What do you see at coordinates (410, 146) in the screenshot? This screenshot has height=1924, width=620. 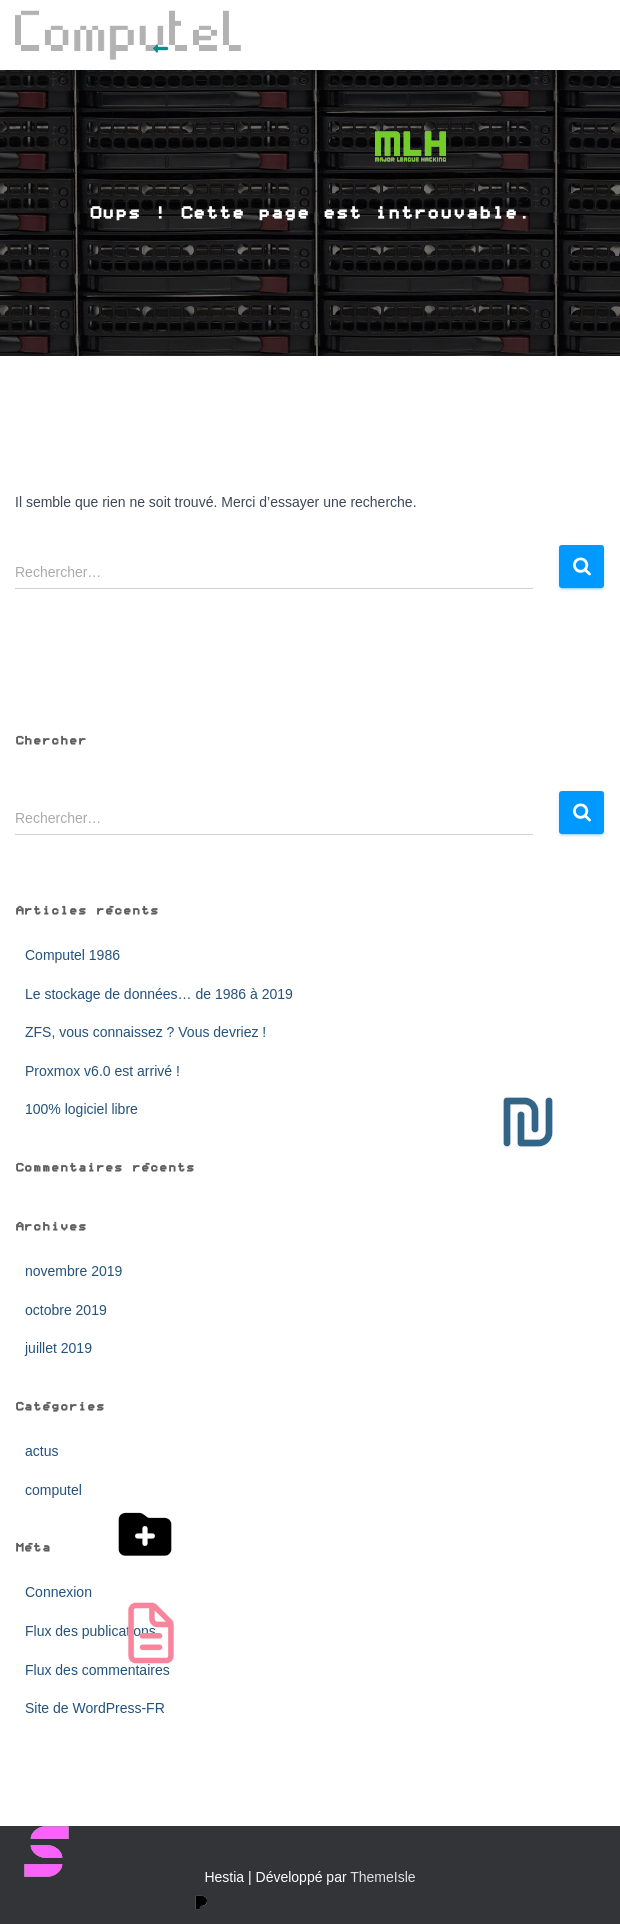 I see `visit the Major League Hacking website` at bounding box center [410, 146].